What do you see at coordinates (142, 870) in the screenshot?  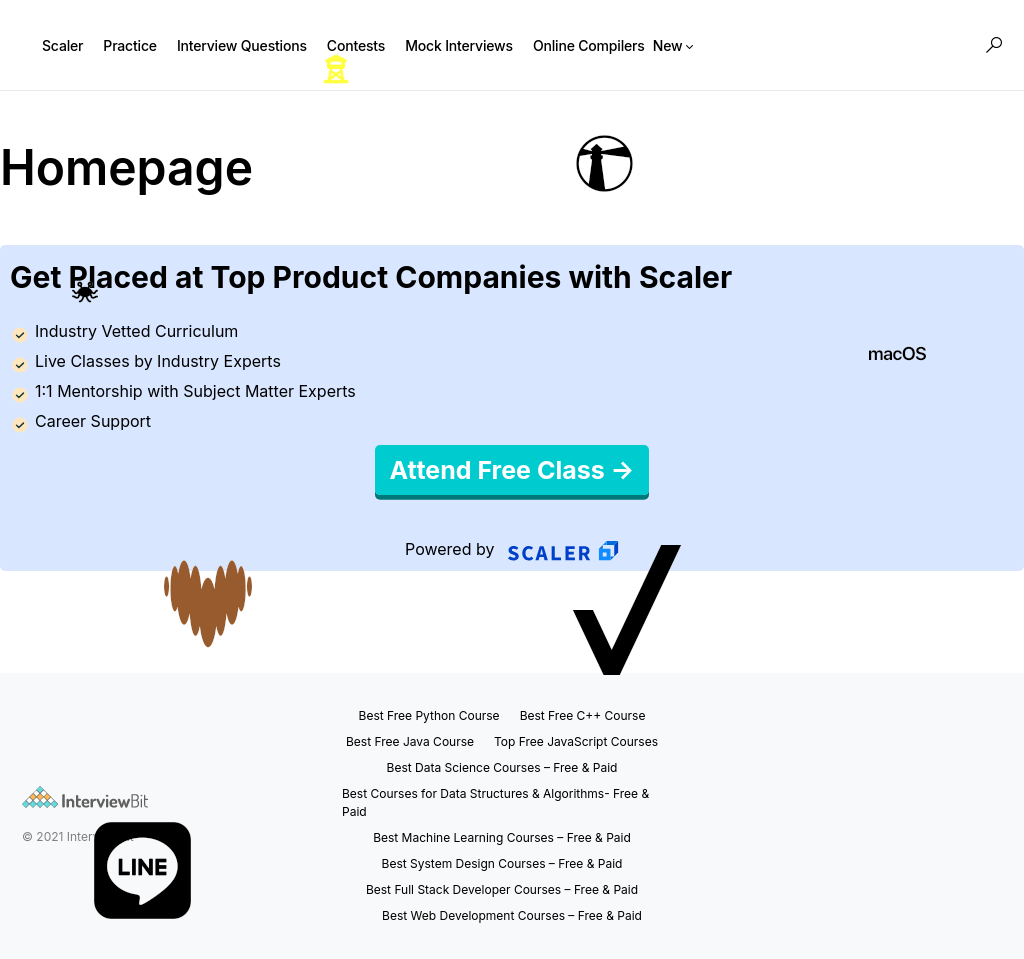 I see `open the LINE messaging app` at bounding box center [142, 870].